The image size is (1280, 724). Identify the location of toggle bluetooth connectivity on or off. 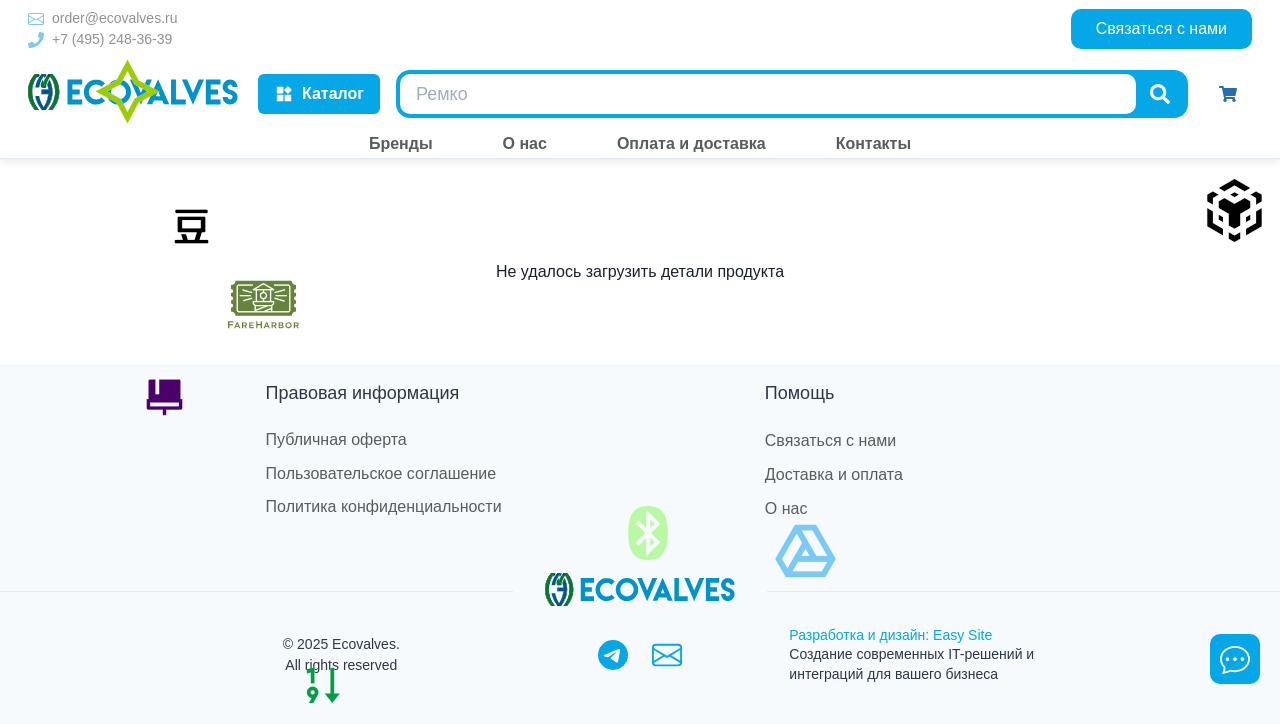
(648, 533).